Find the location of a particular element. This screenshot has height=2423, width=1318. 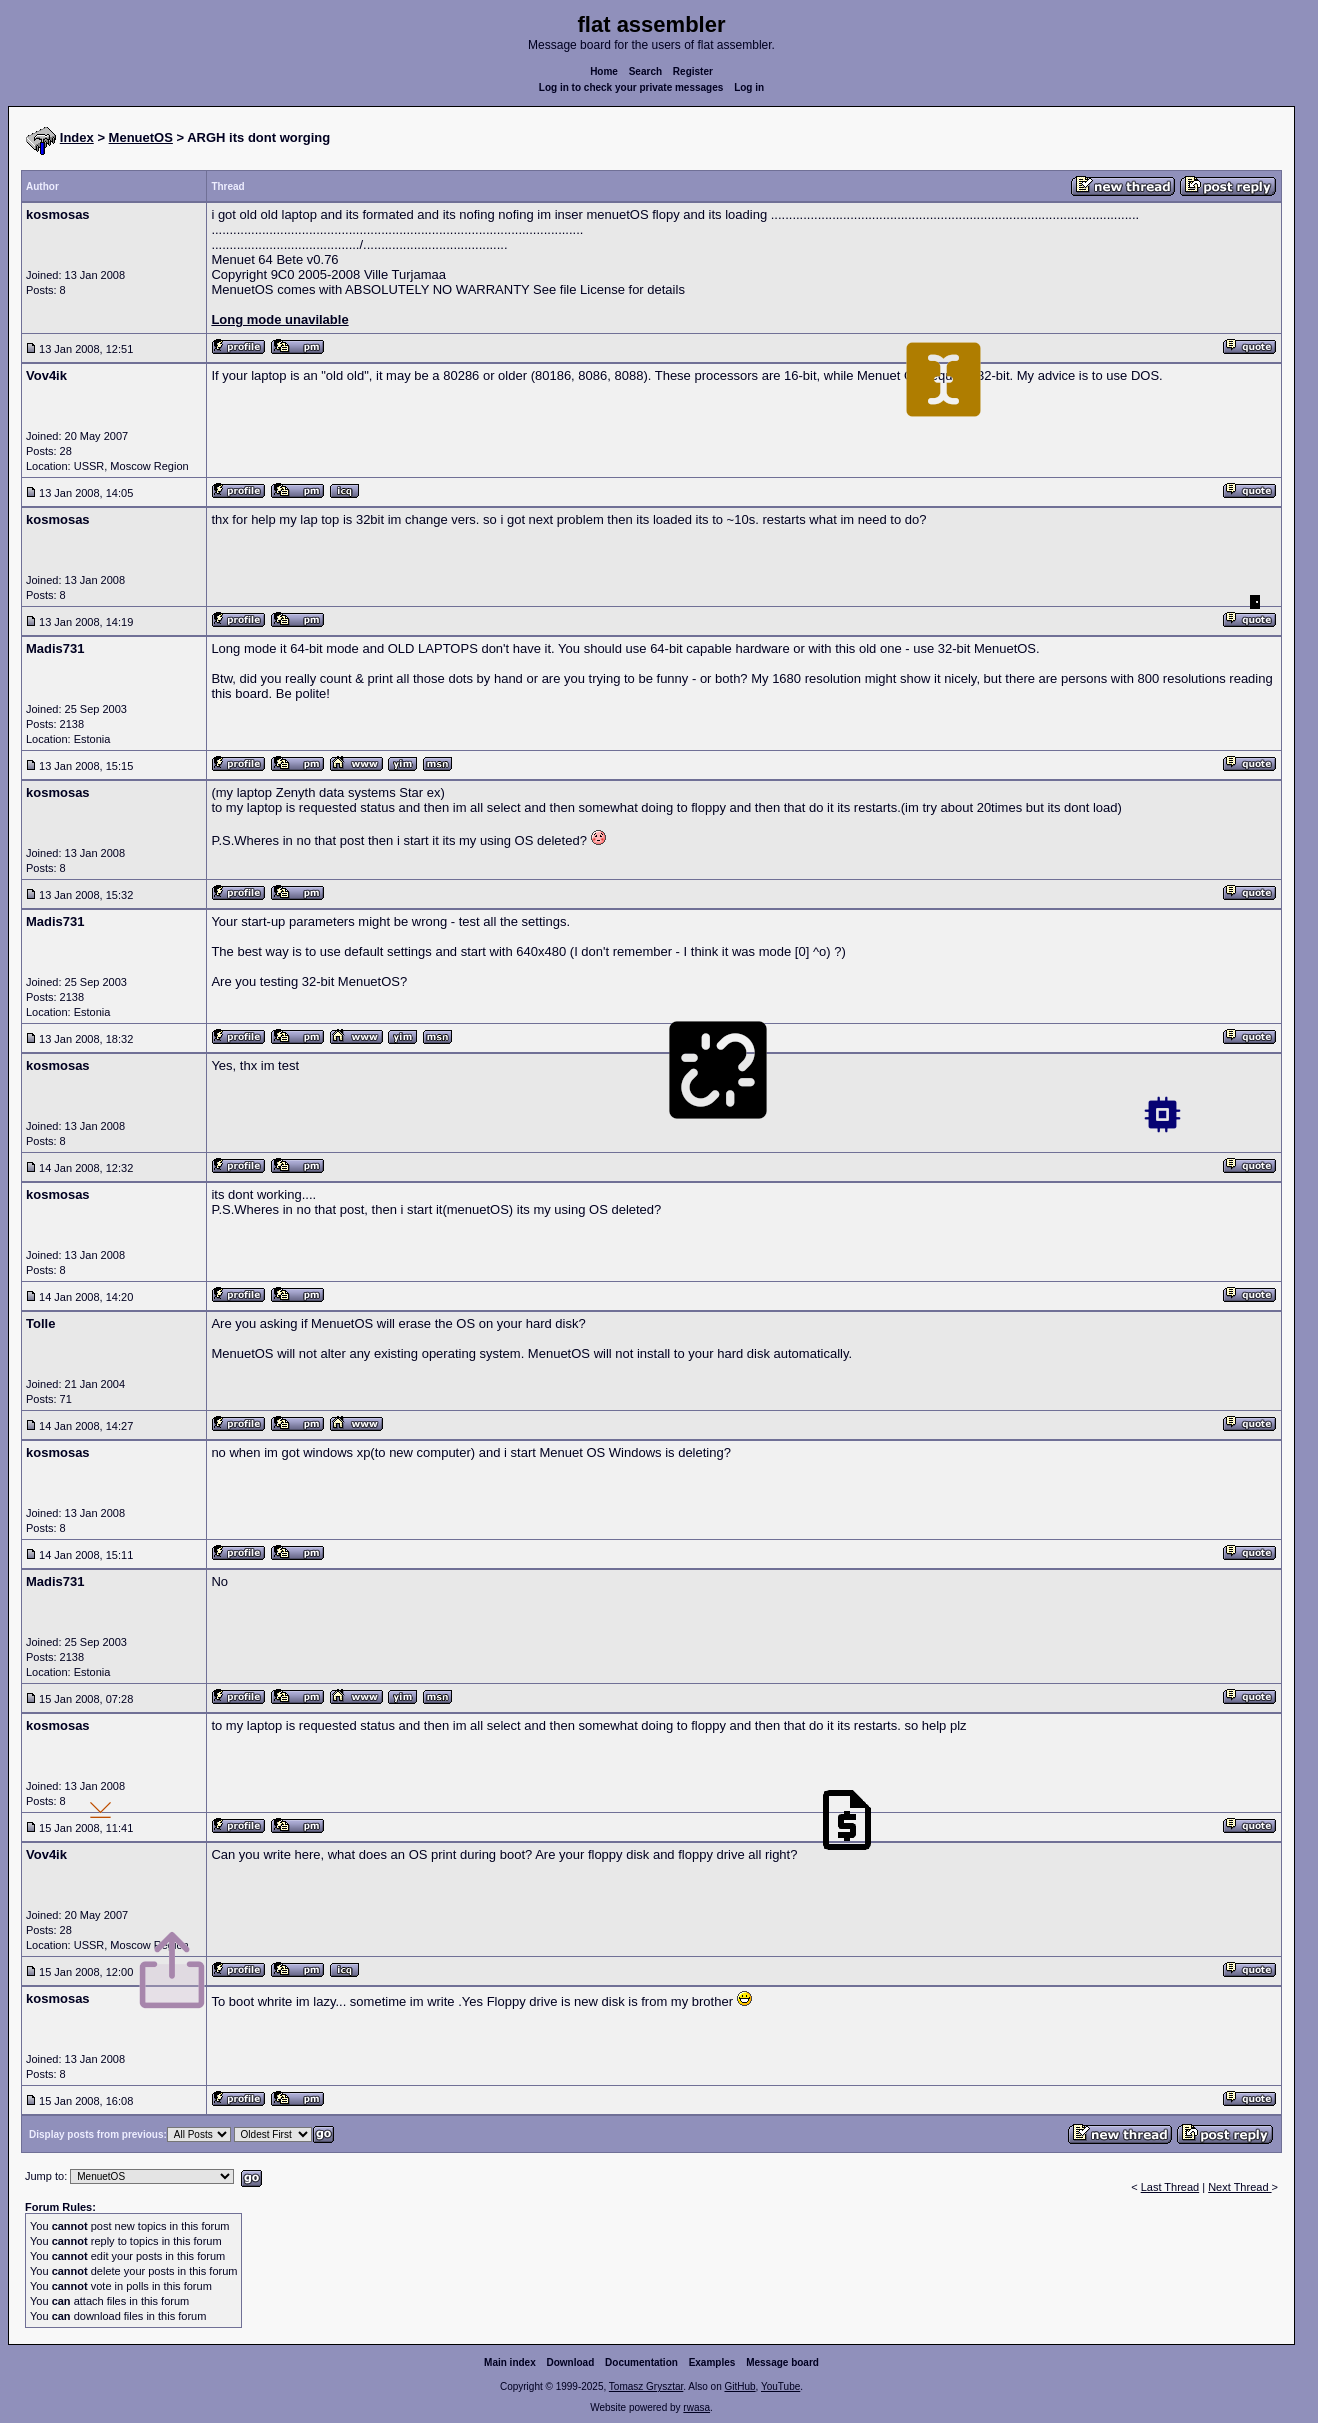

view system processor information is located at coordinates (1162, 1114).